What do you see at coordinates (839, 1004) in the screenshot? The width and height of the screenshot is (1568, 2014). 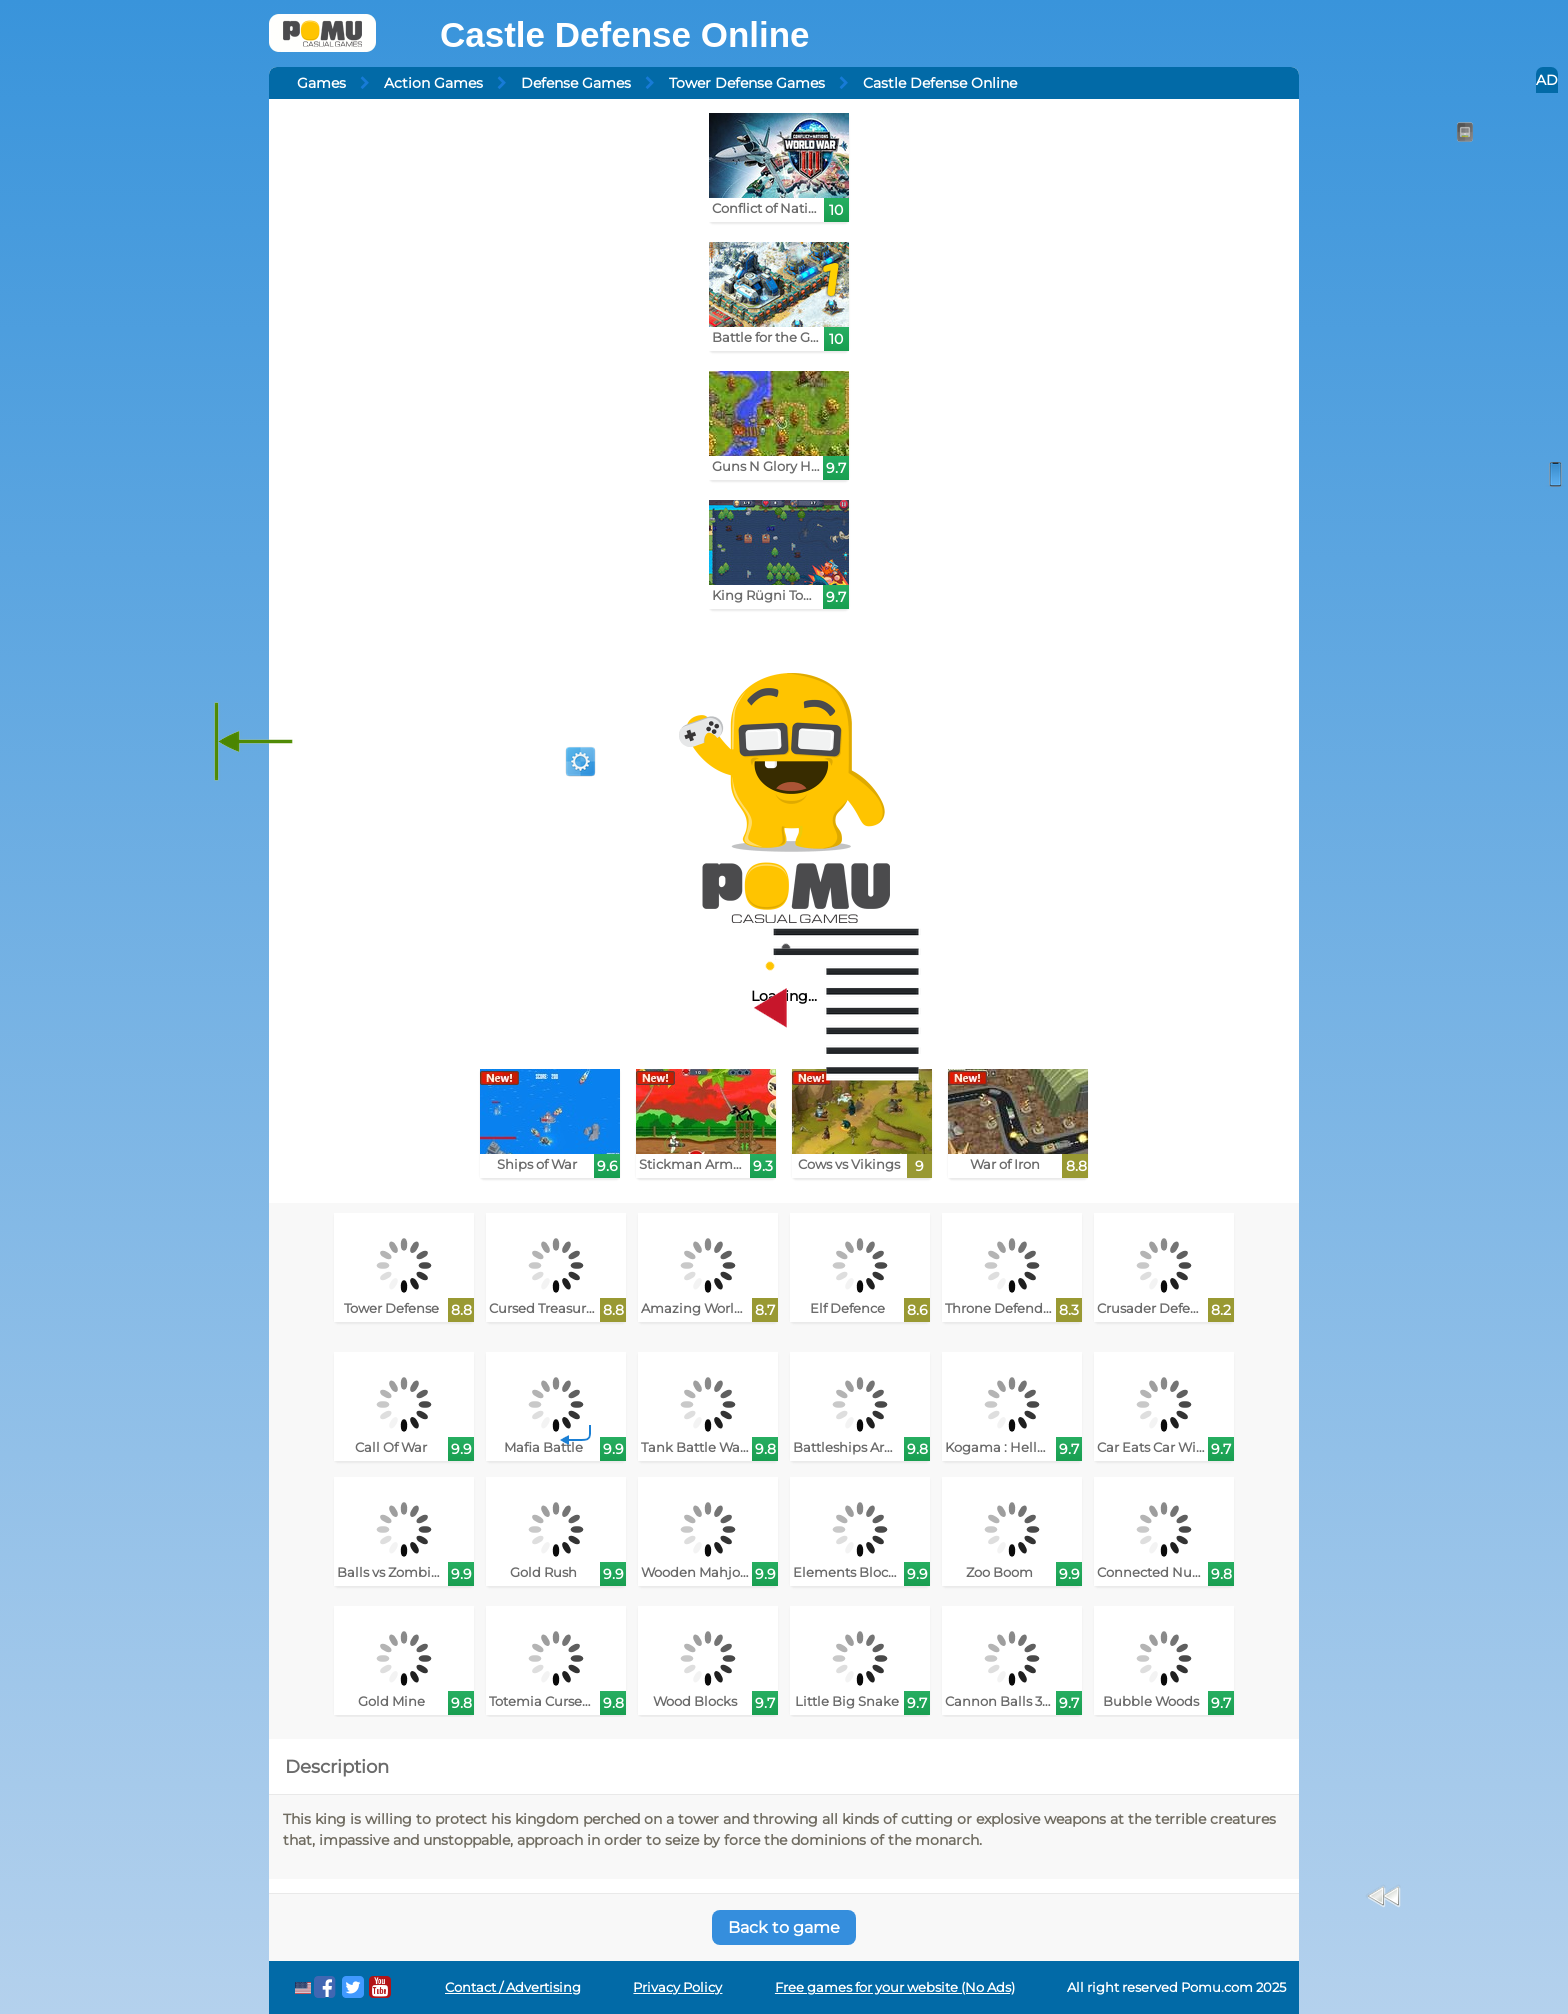 I see `decrease text indentation` at bounding box center [839, 1004].